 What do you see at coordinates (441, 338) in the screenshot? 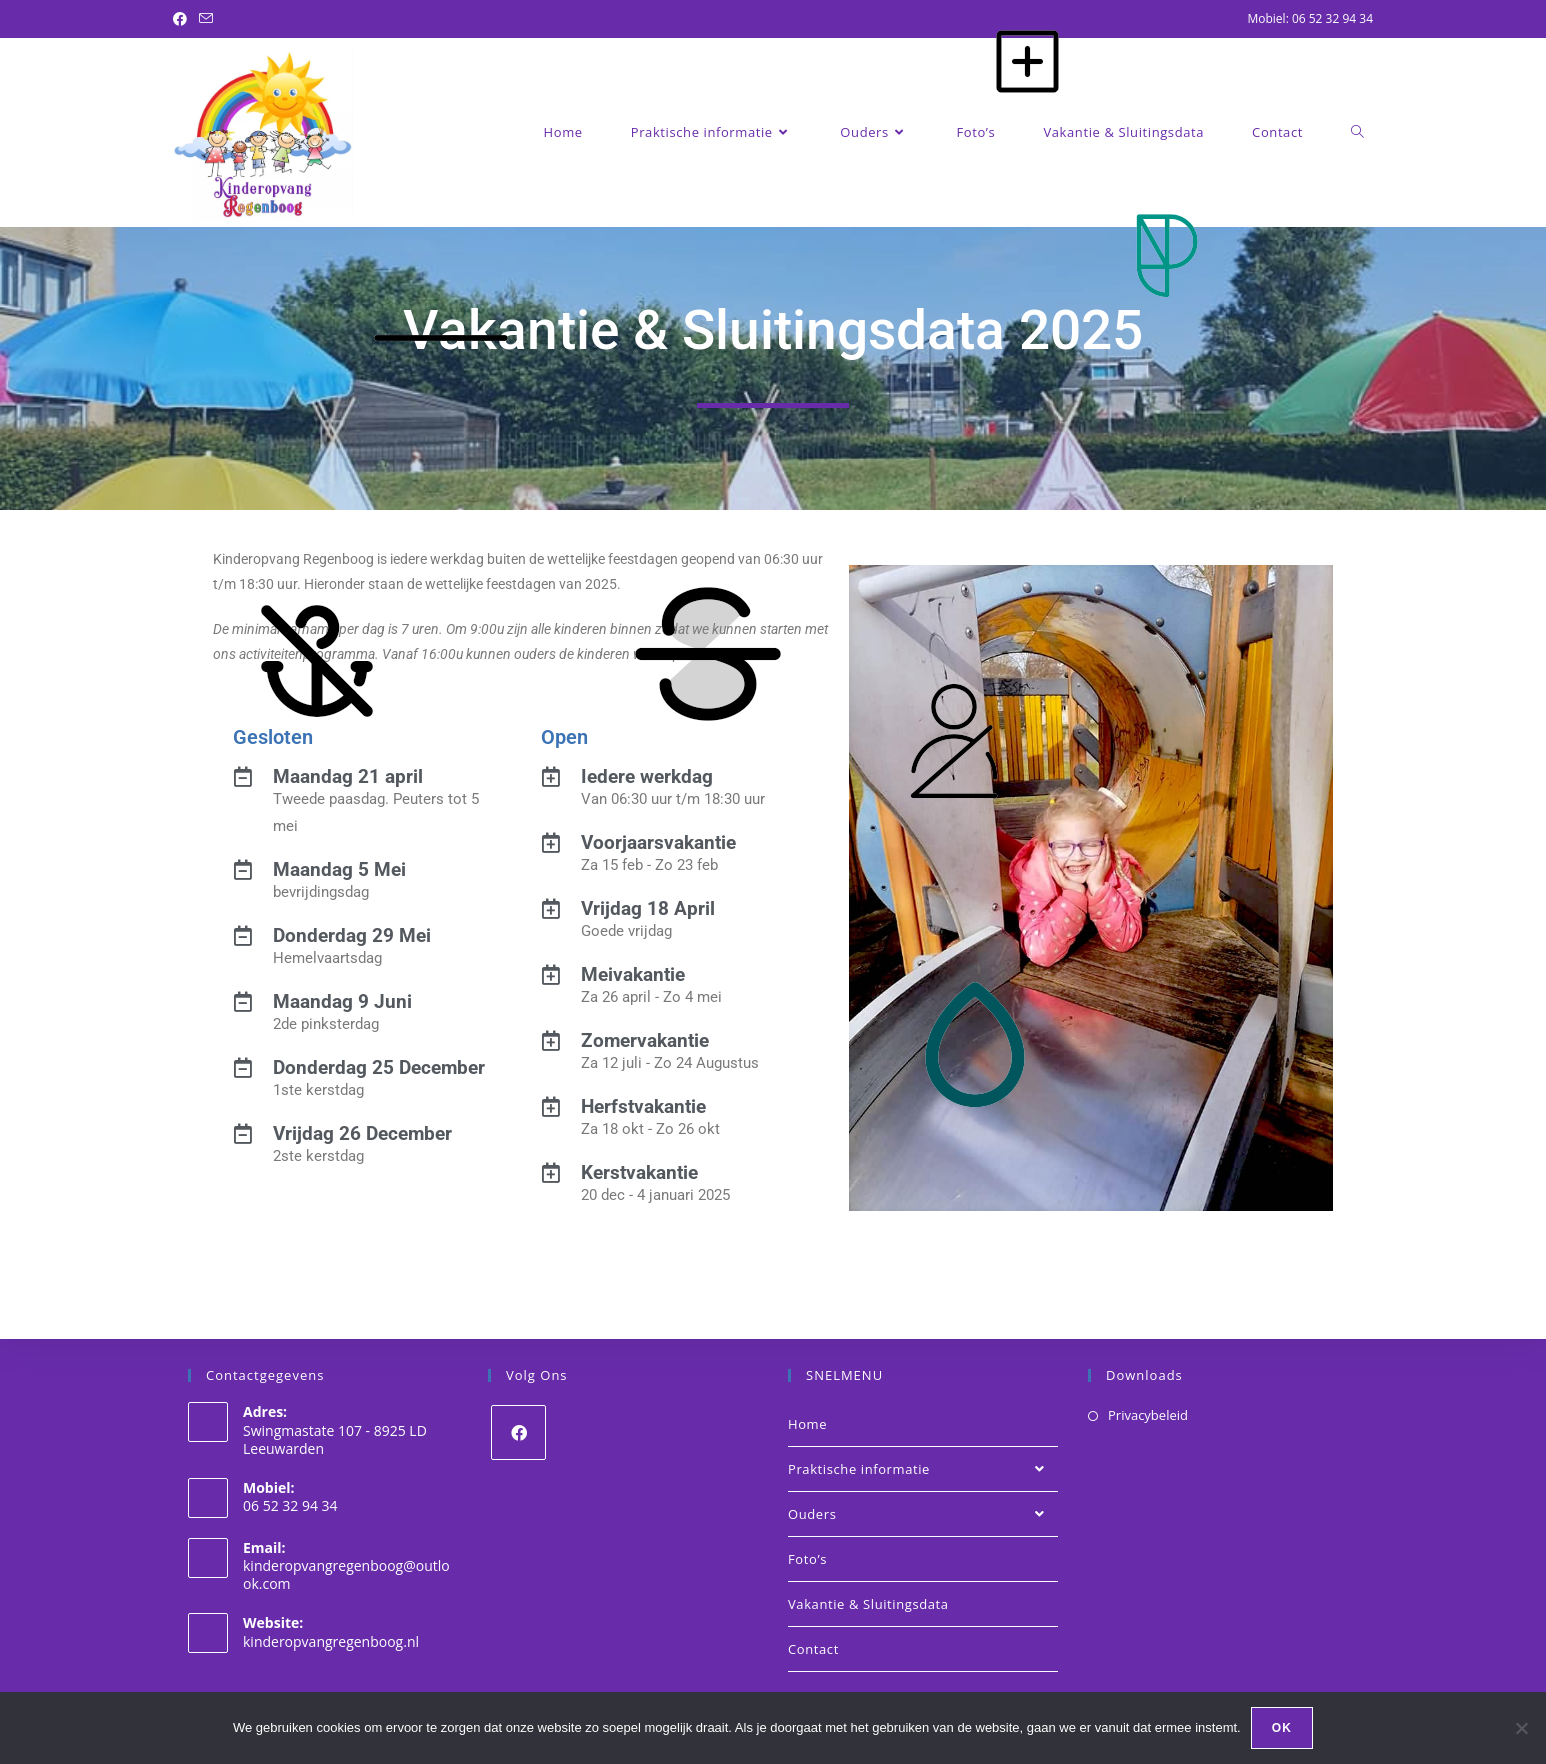
I see `decrease quantity or value` at bounding box center [441, 338].